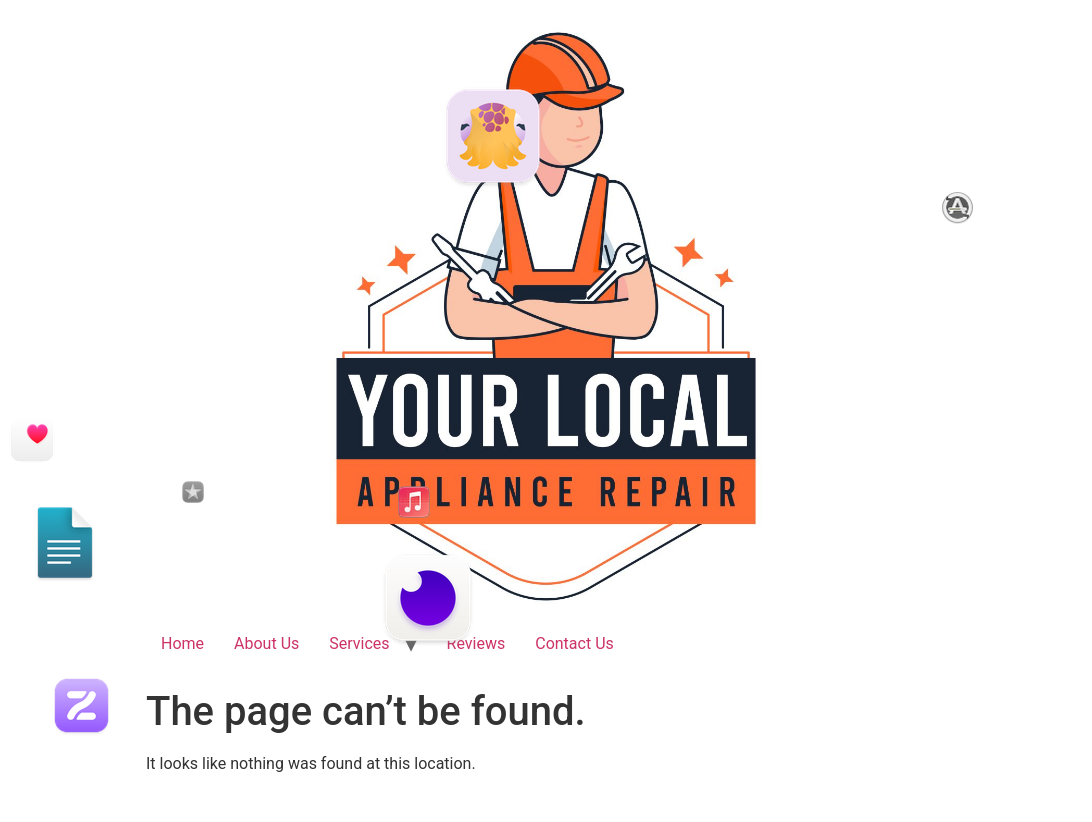 The height and width of the screenshot is (822, 1092). I want to click on open the software updater application, so click(957, 207).